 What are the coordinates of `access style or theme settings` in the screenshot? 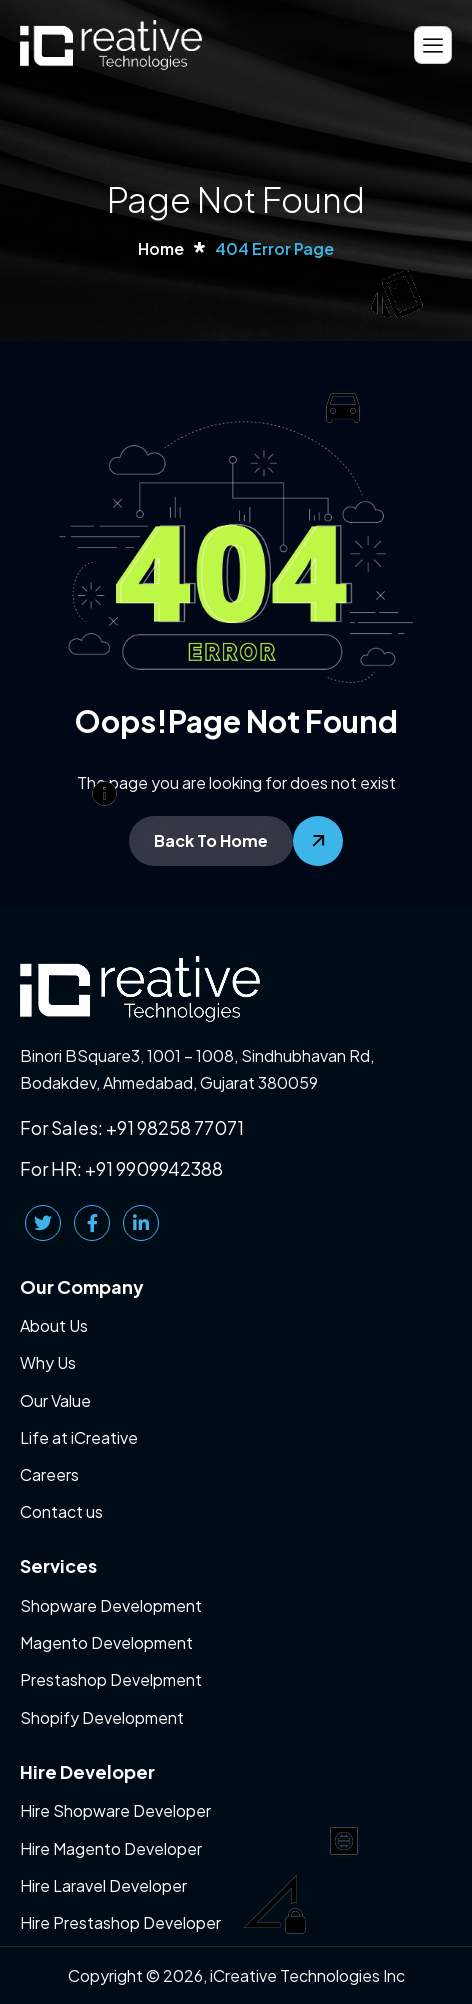 It's located at (397, 293).